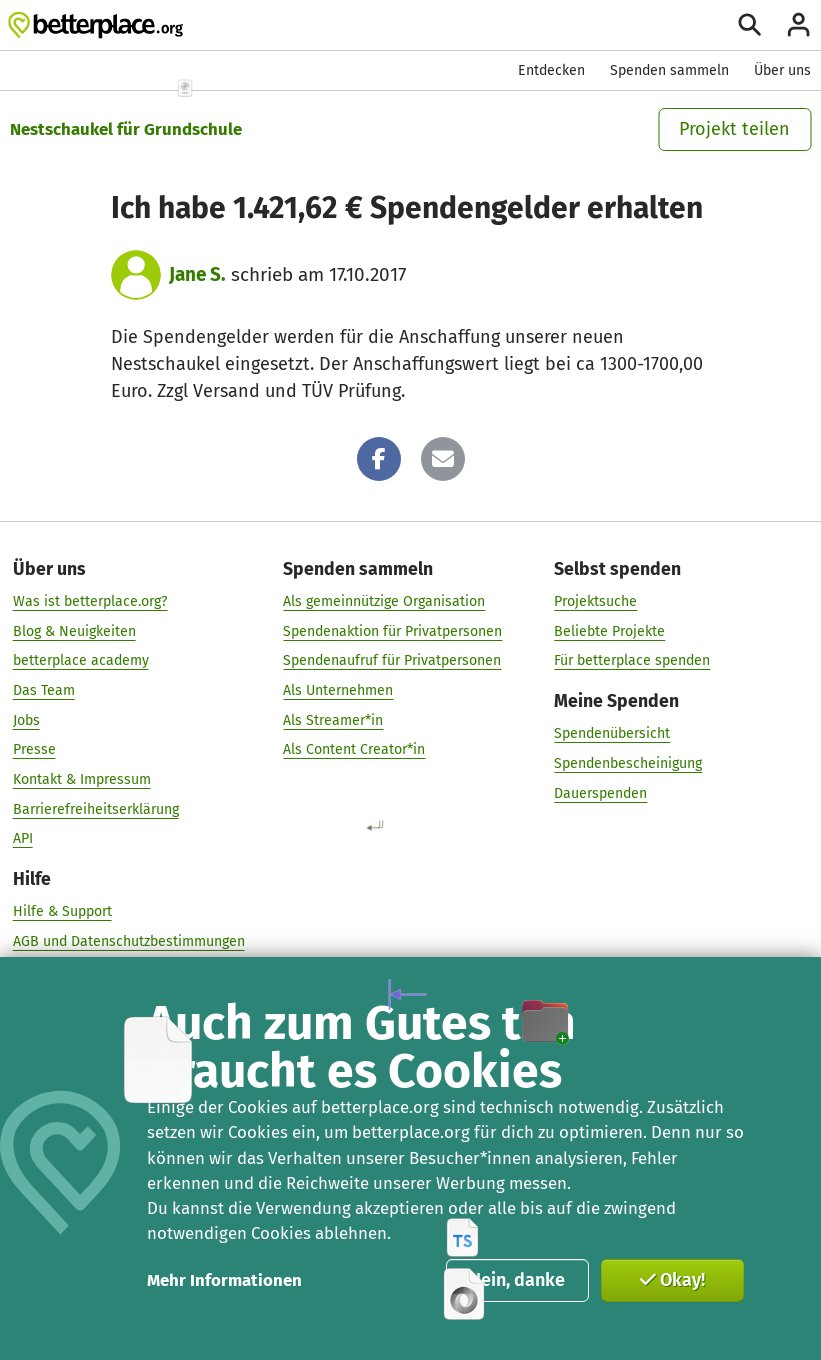 Image resolution: width=821 pixels, height=1360 pixels. I want to click on go to the first item in a list or sequence, so click(407, 994).